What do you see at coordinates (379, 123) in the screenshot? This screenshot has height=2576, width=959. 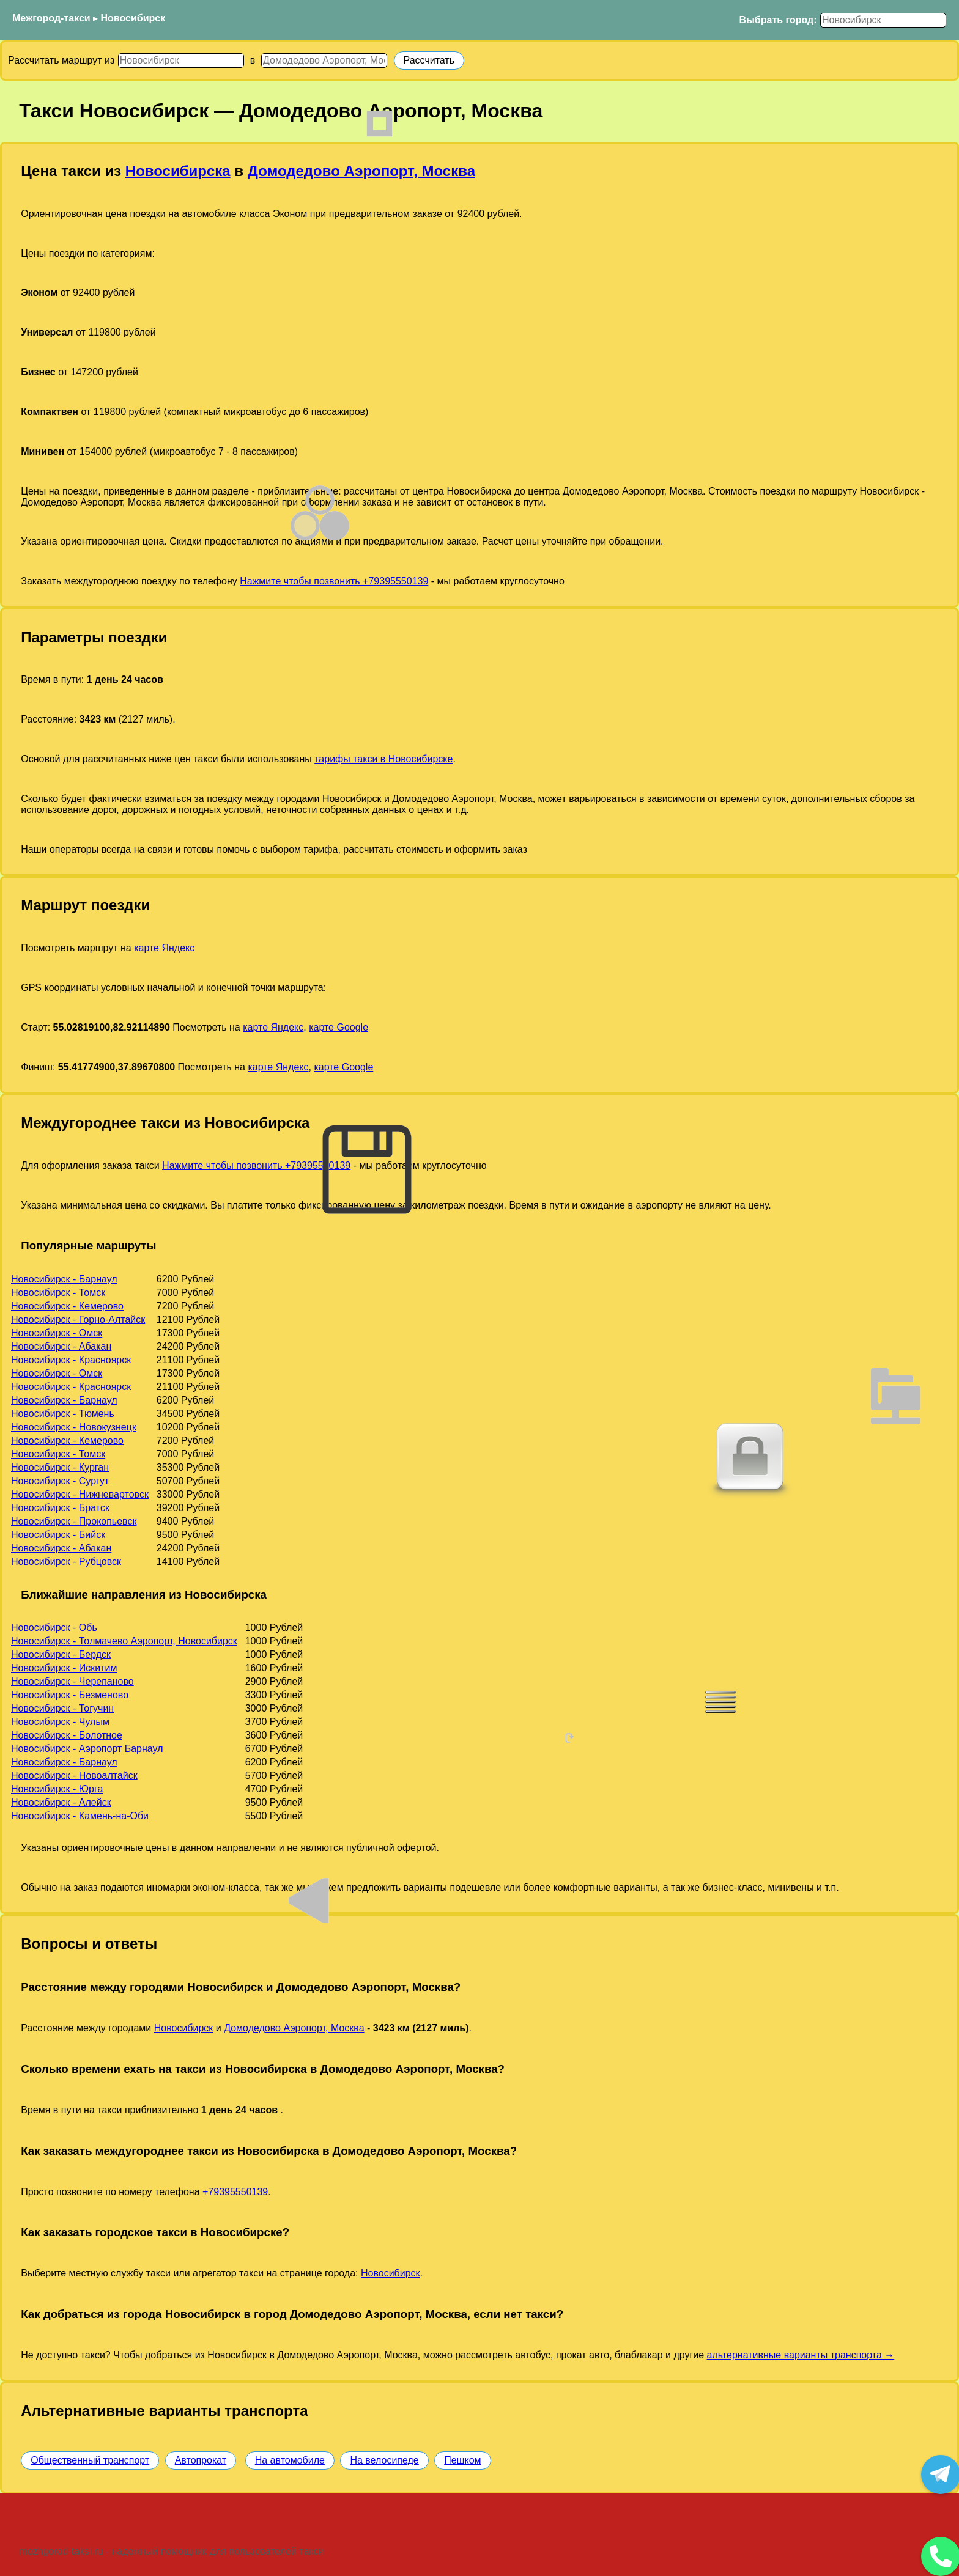 I see `maximize the current window to full screen` at bounding box center [379, 123].